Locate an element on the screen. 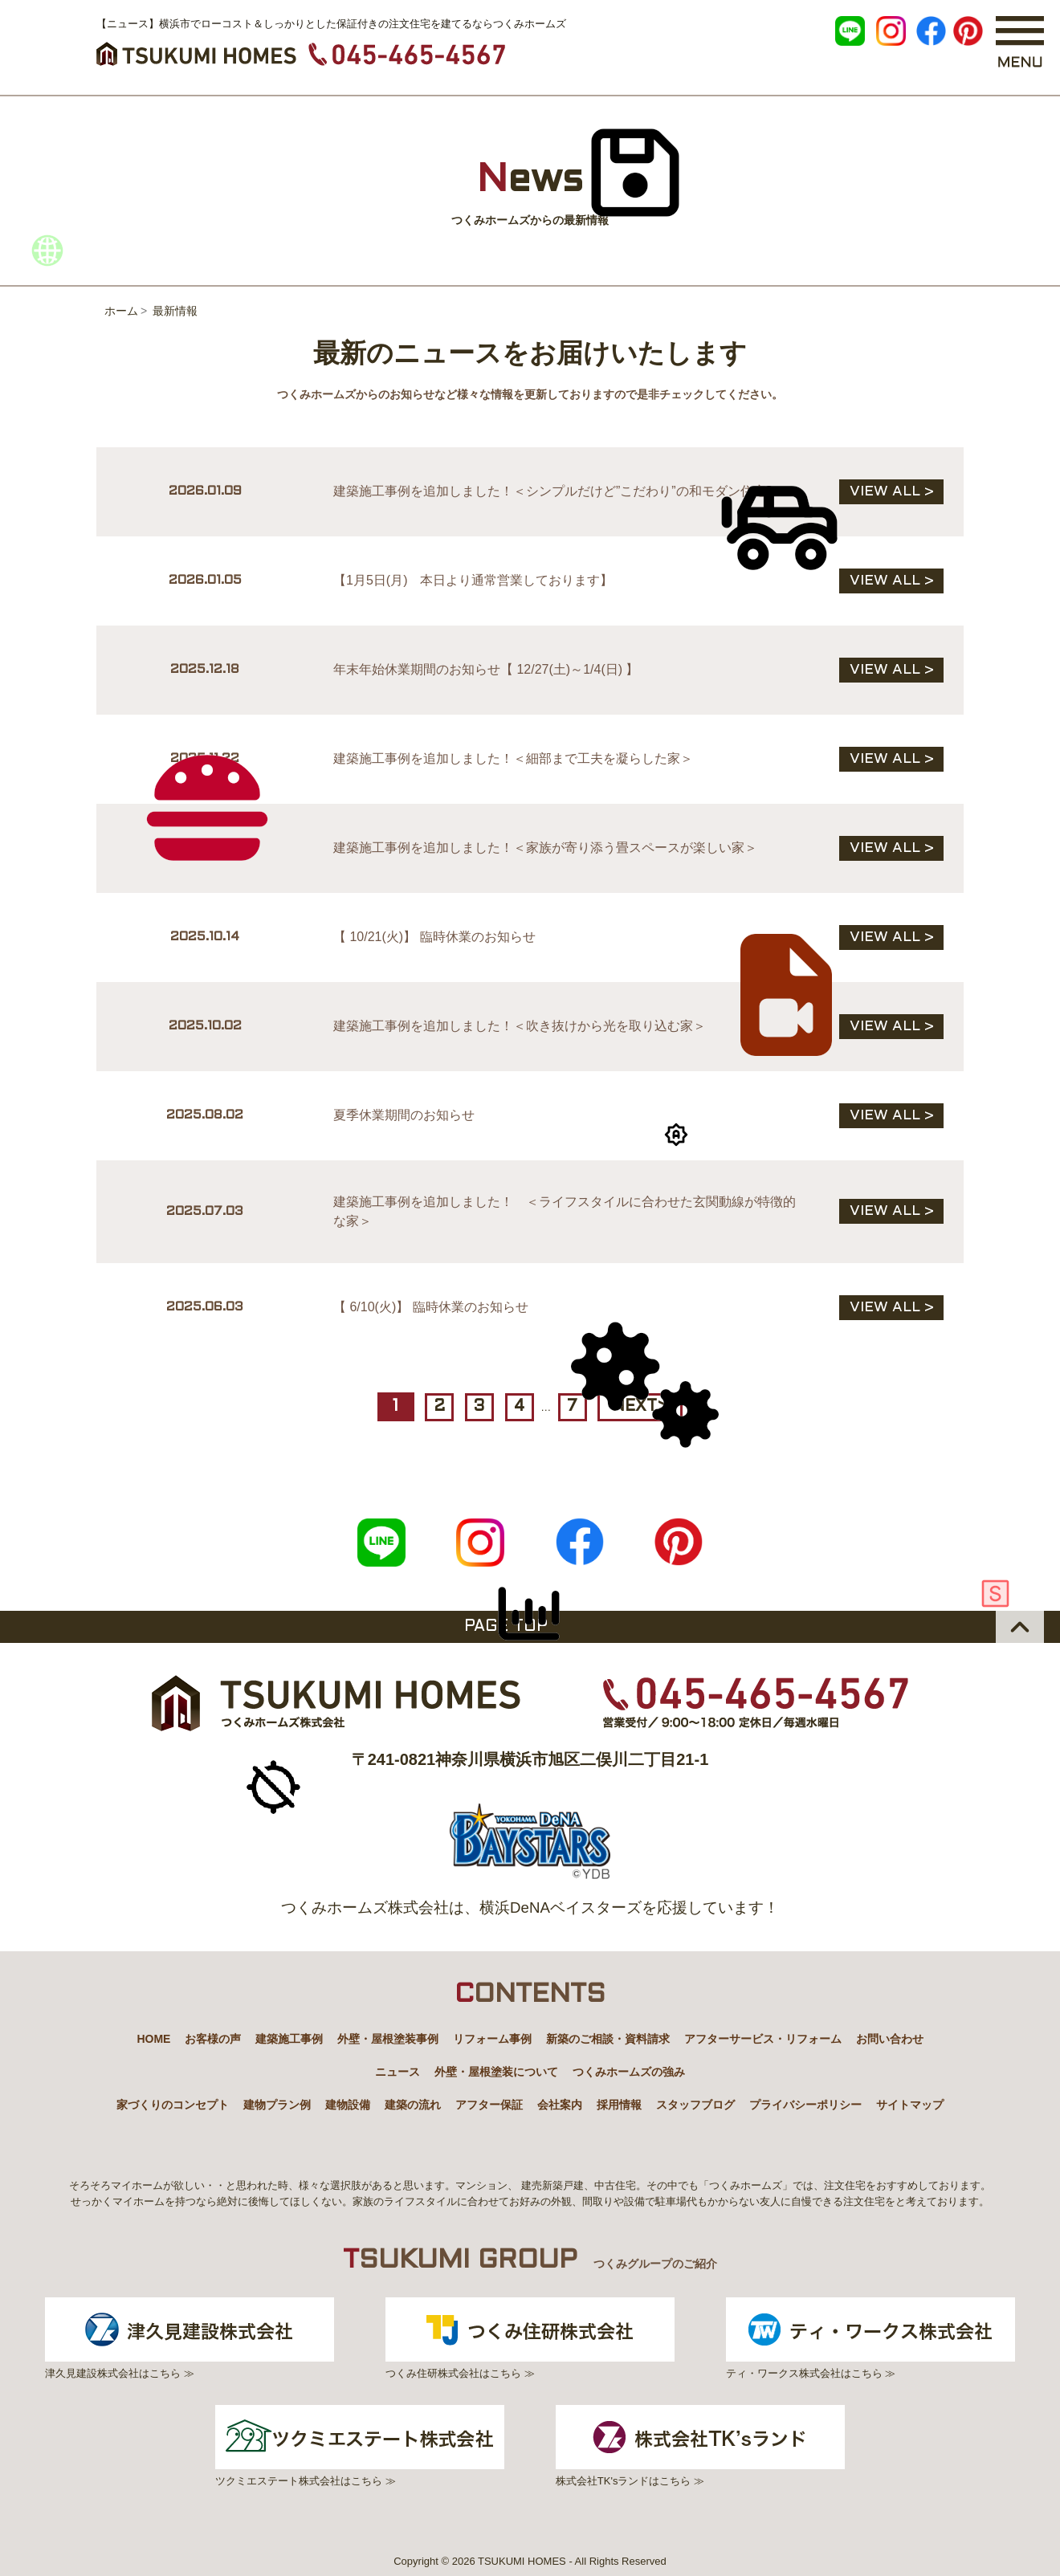 The image size is (1060, 2576). save current file or document is located at coordinates (635, 173).